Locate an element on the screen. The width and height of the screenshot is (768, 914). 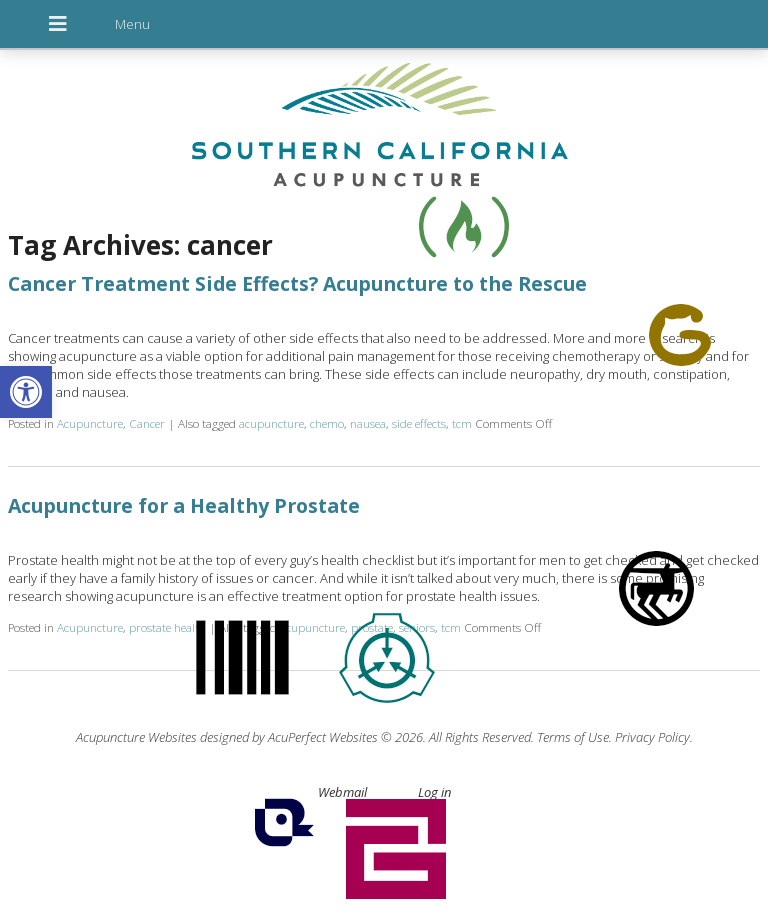
visit the Rossmann website or app is located at coordinates (656, 588).